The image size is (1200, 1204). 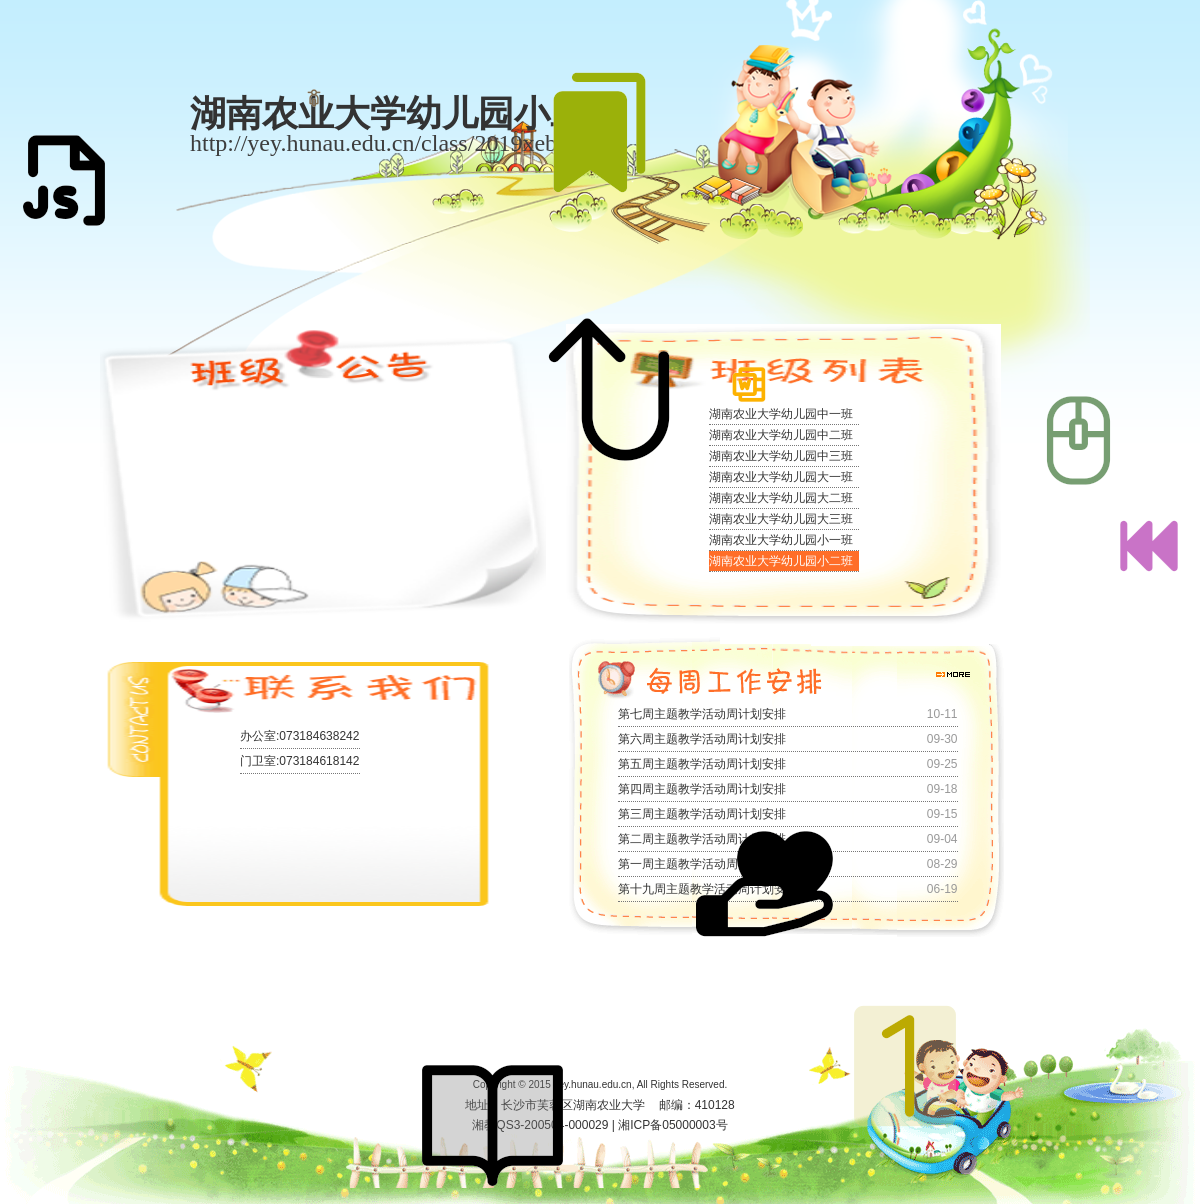 What do you see at coordinates (314, 98) in the screenshot?
I see `select moped or scooter as transportation mode` at bounding box center [314, 98].